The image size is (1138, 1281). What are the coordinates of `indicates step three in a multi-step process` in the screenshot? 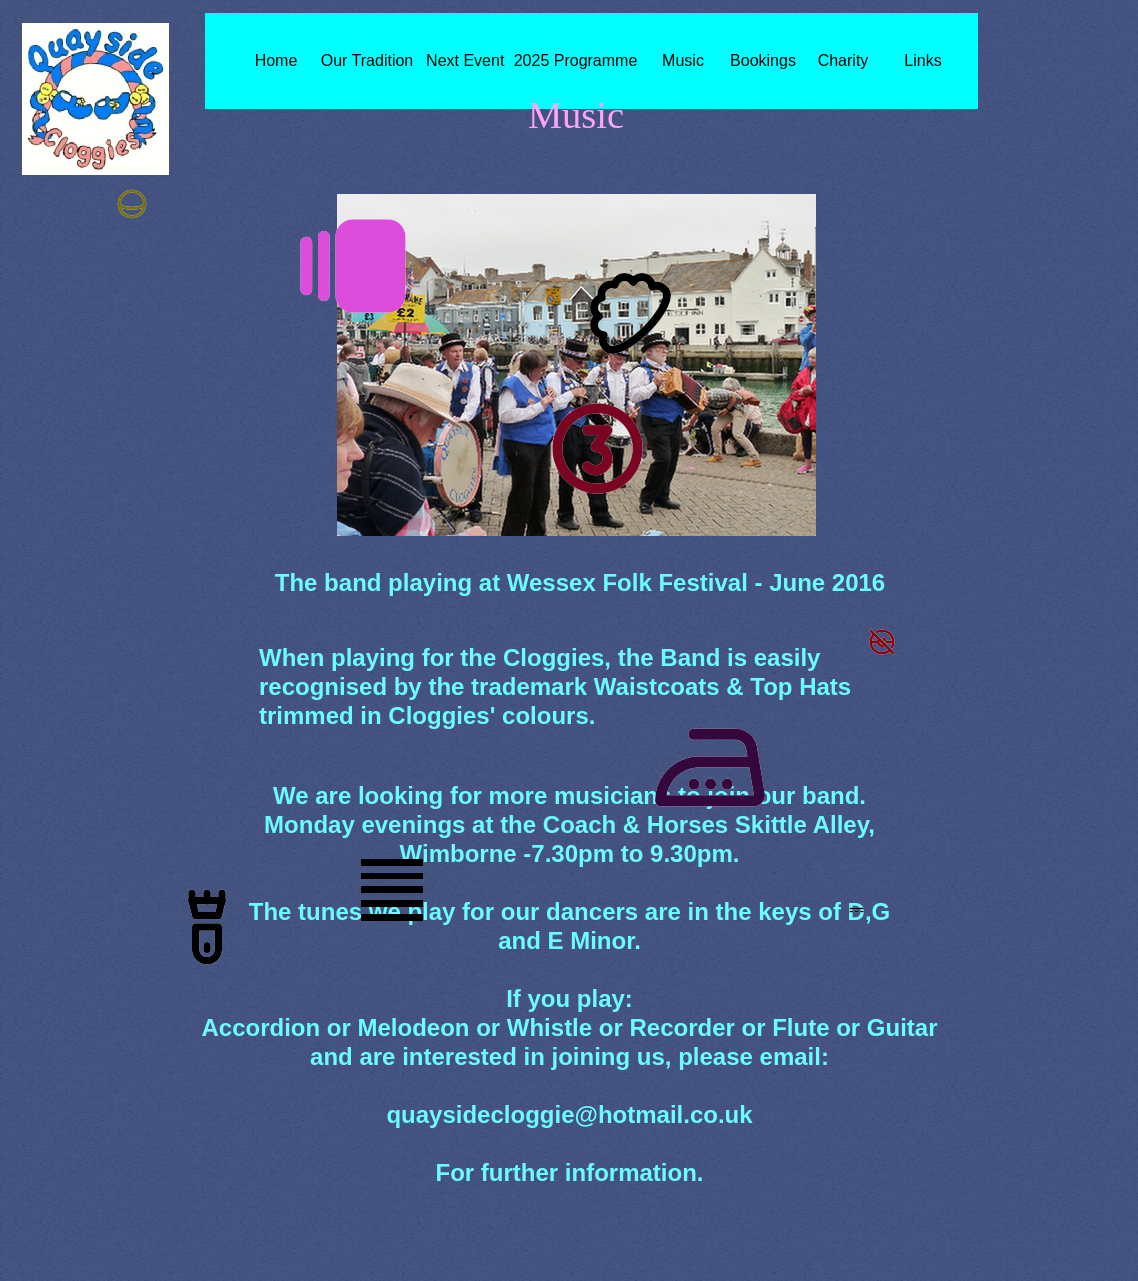 It's located at (597, 448).